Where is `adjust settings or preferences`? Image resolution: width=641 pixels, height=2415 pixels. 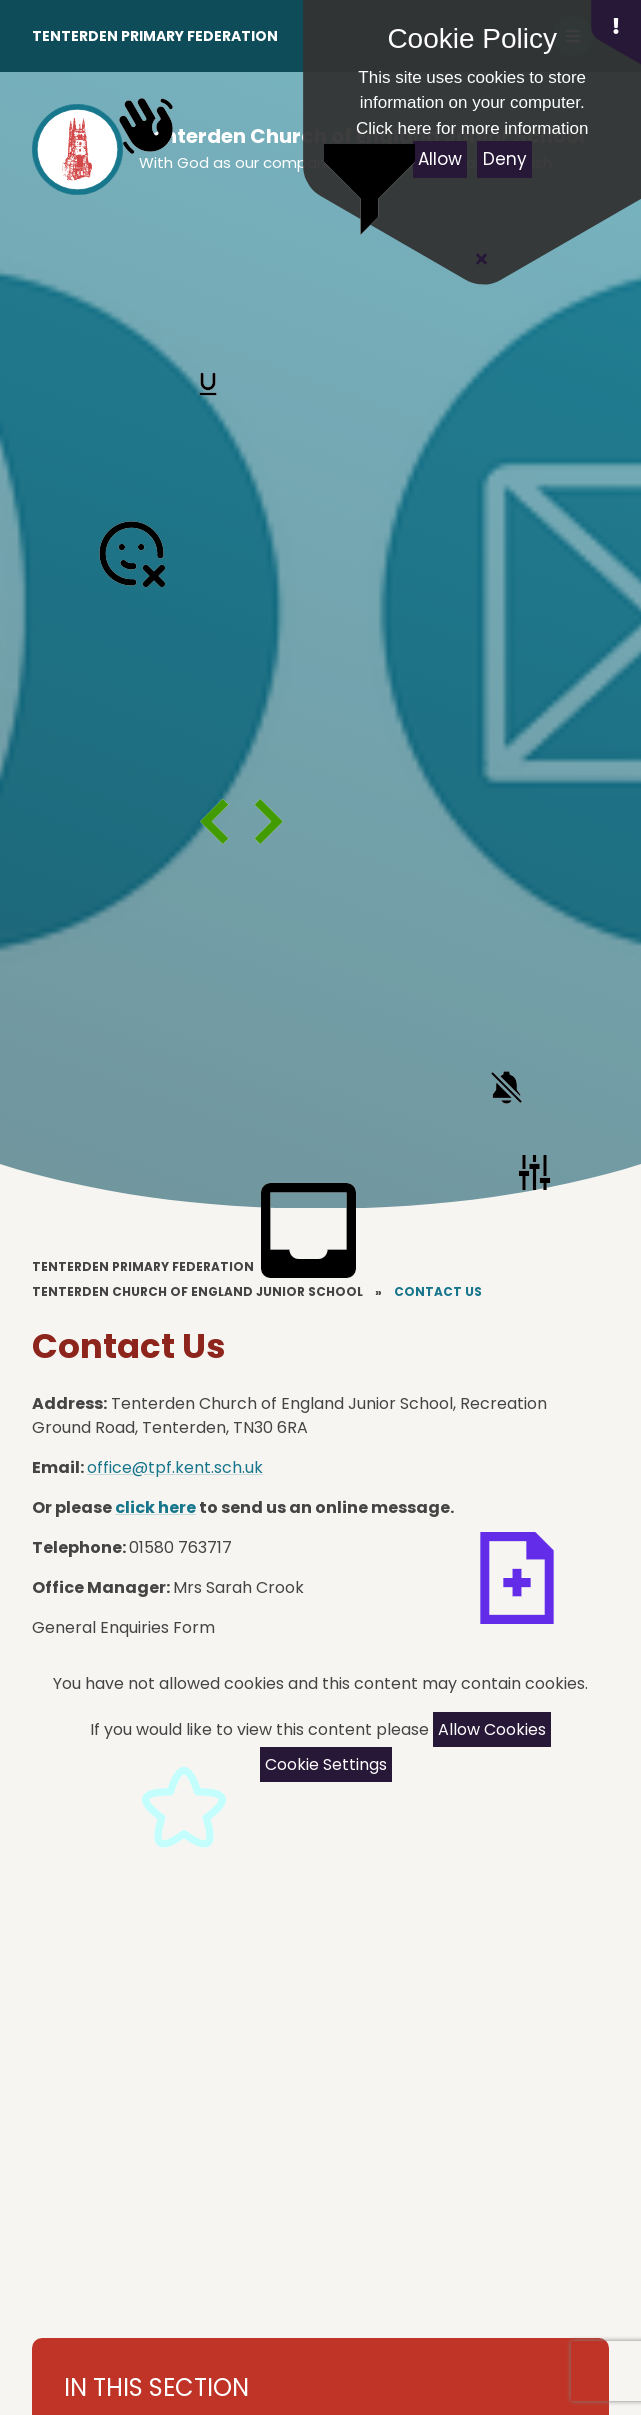 adjust settings or preferences is located at coordinates (534, 1172).